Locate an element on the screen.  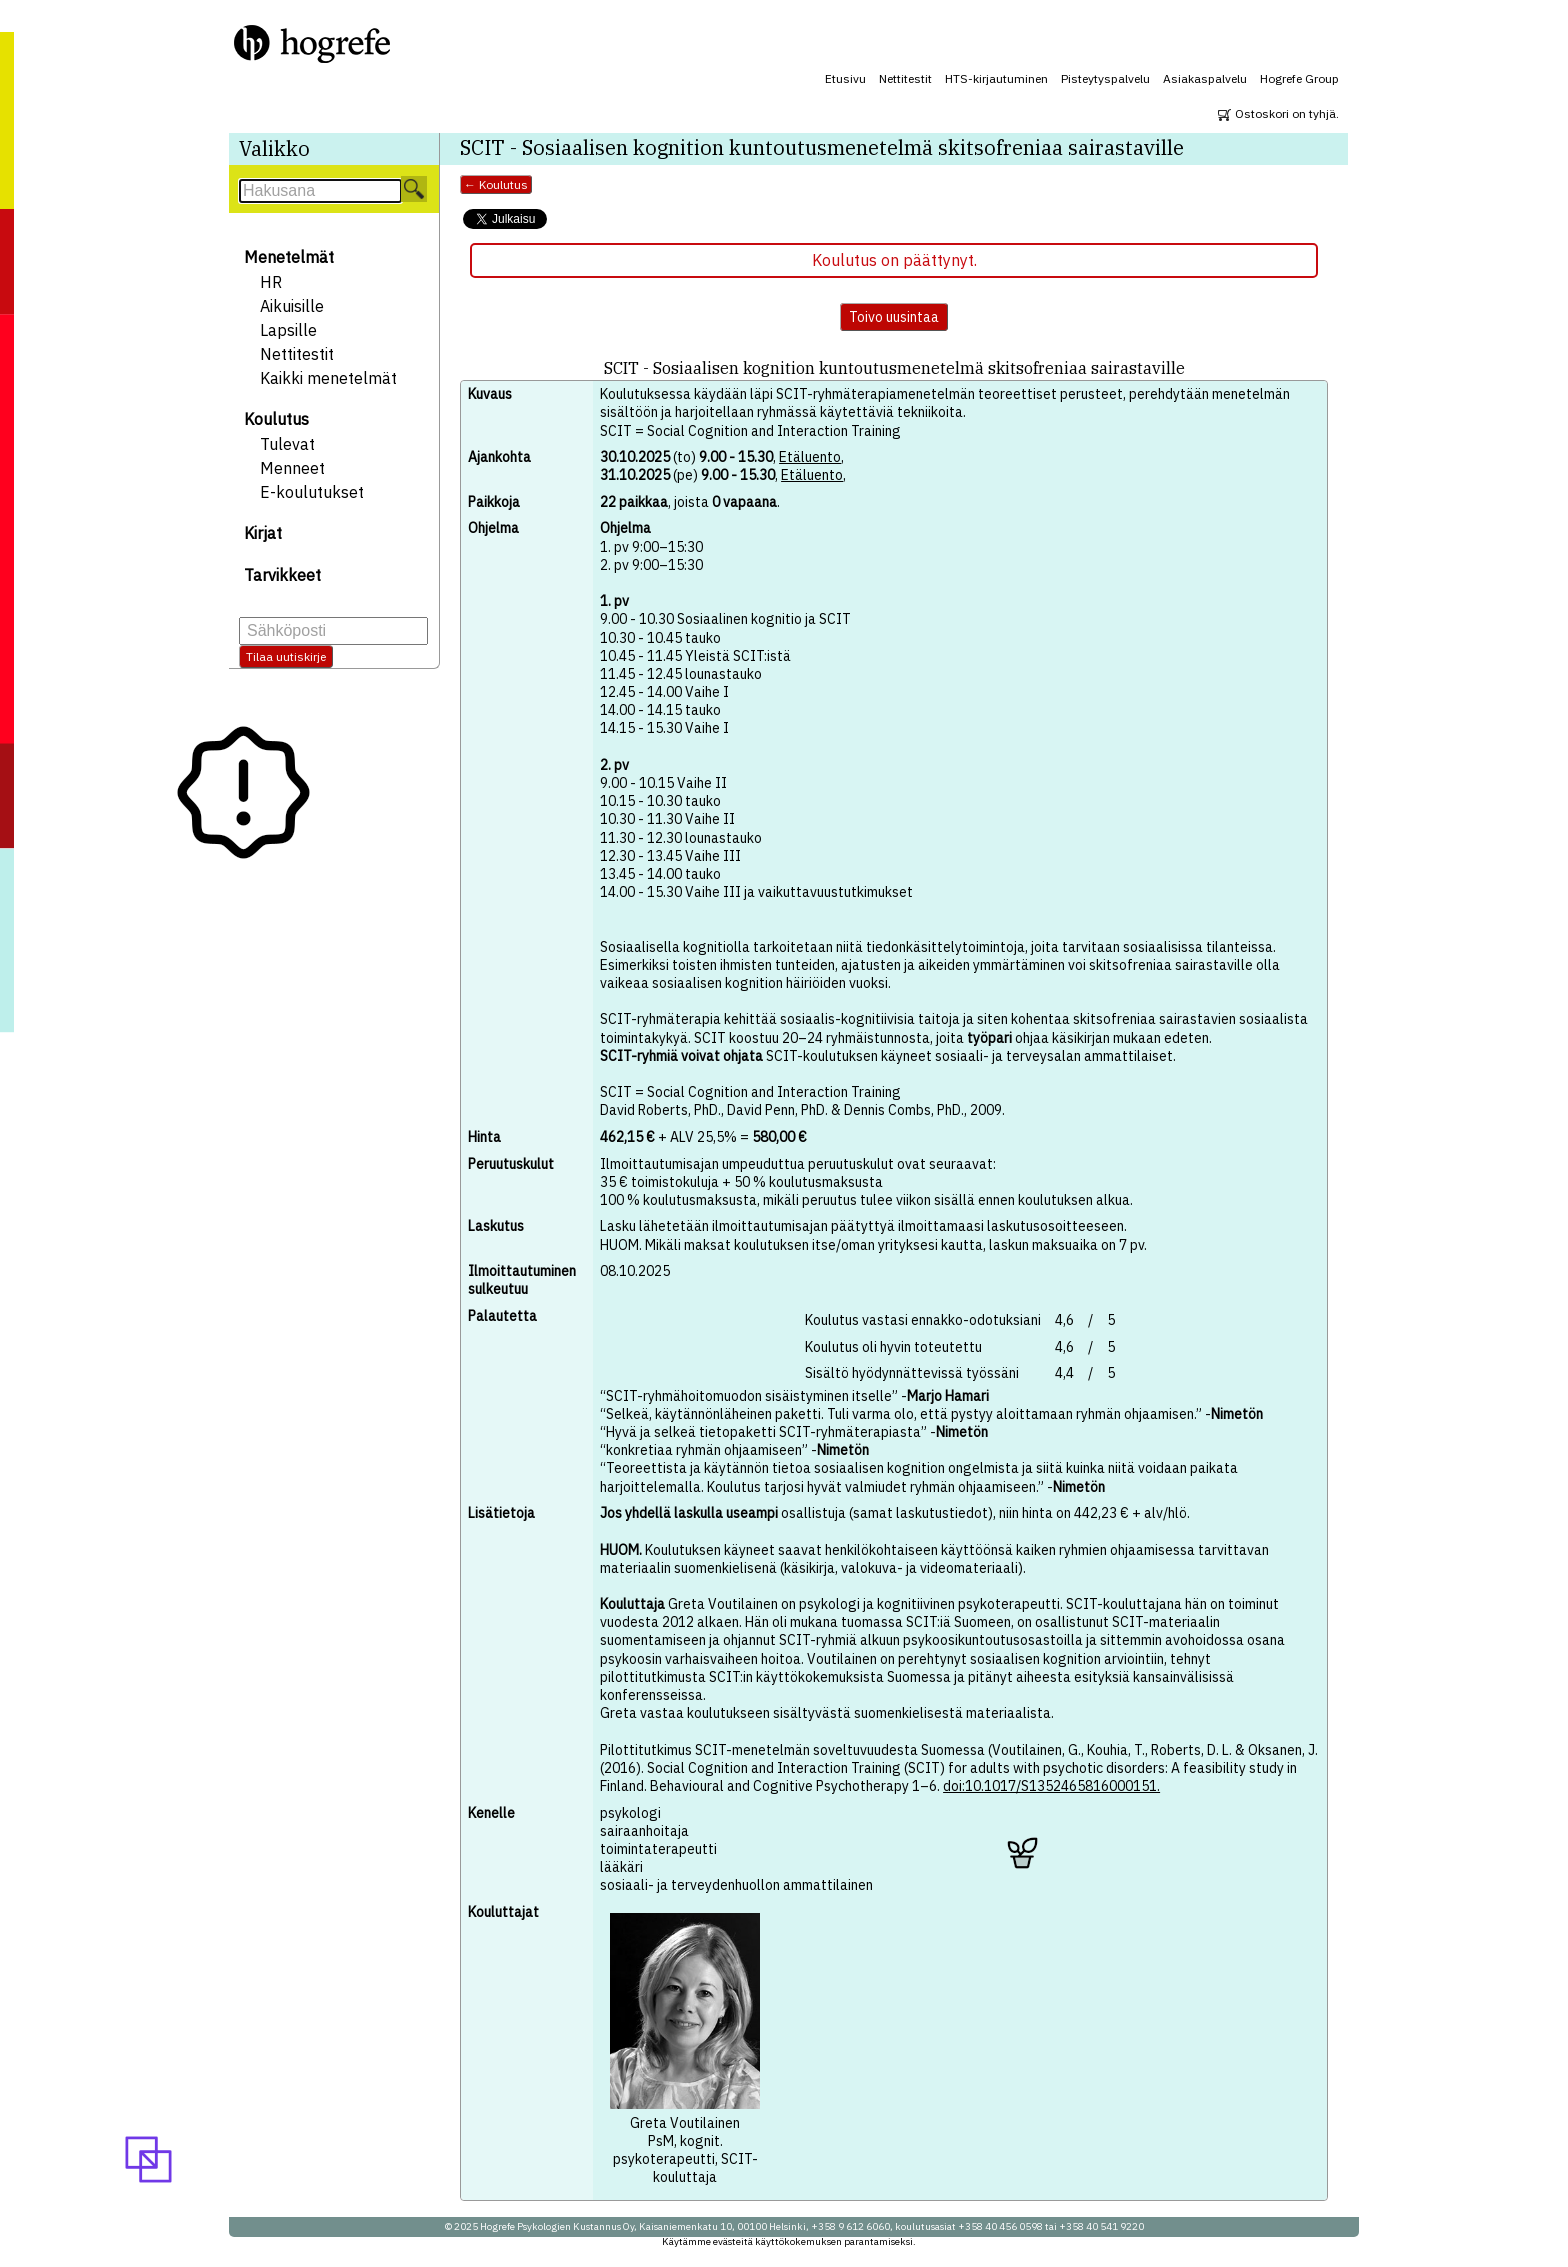
merge or intersect selected layers is located at coordinates (148, 2159).